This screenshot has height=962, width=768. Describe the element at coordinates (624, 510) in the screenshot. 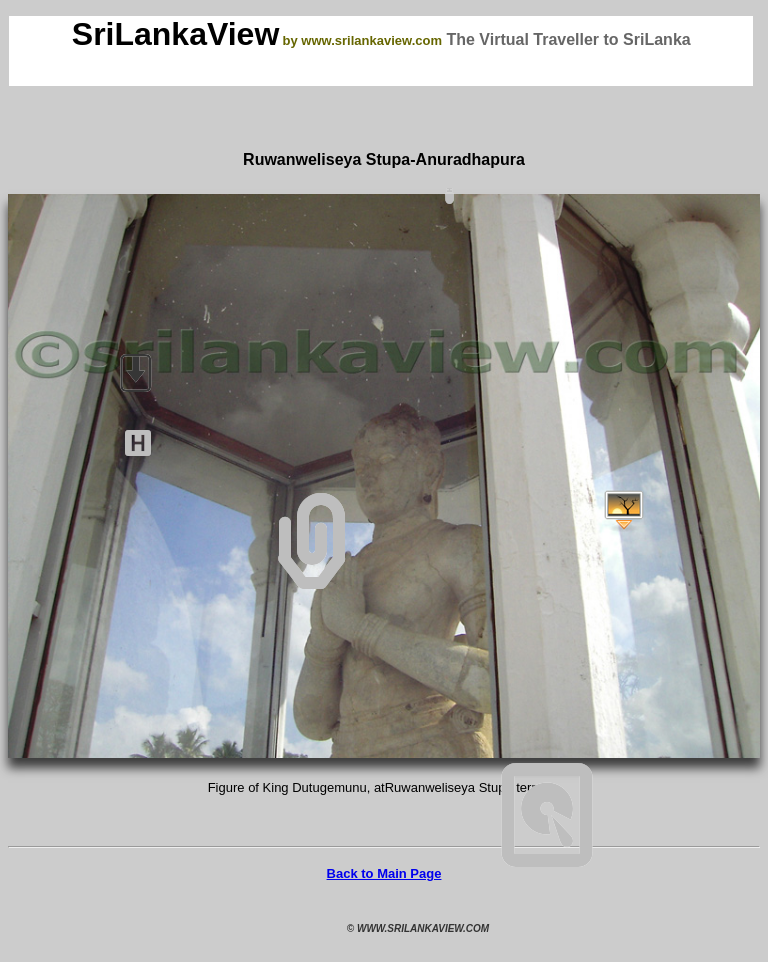

I see `insert an image into the document` at that location.